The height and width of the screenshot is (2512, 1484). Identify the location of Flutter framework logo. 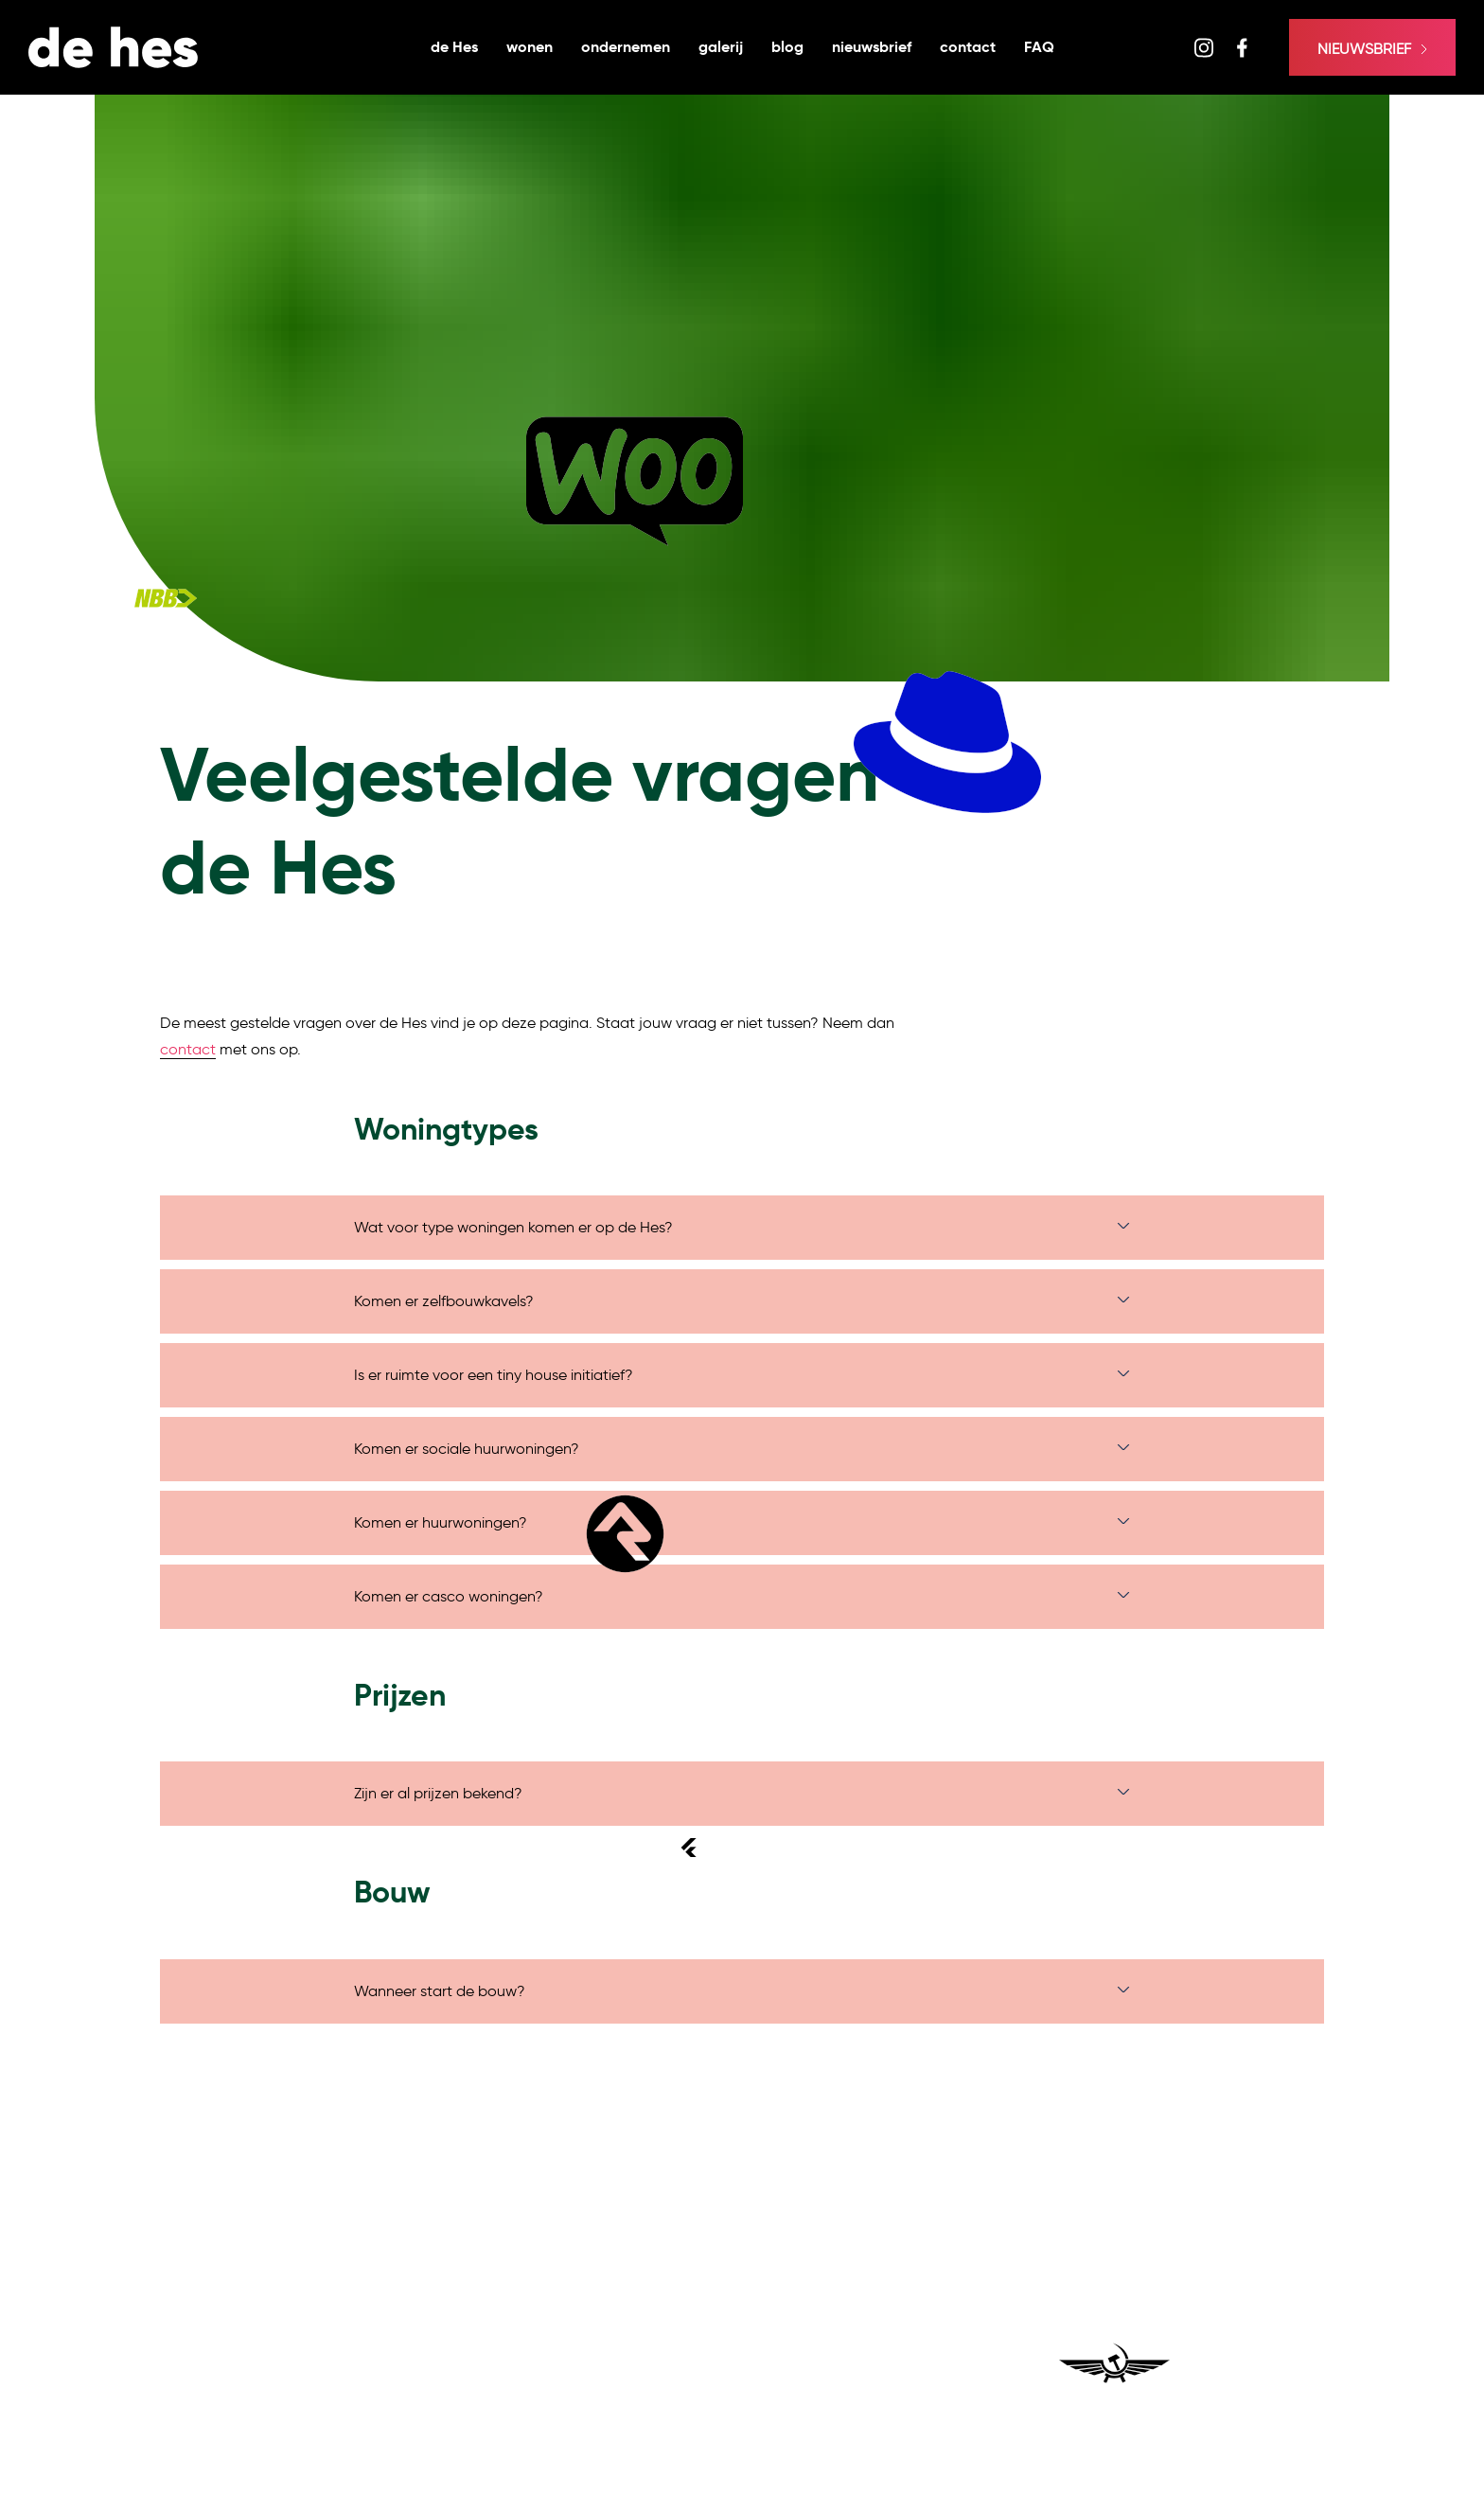
(689, 1848).